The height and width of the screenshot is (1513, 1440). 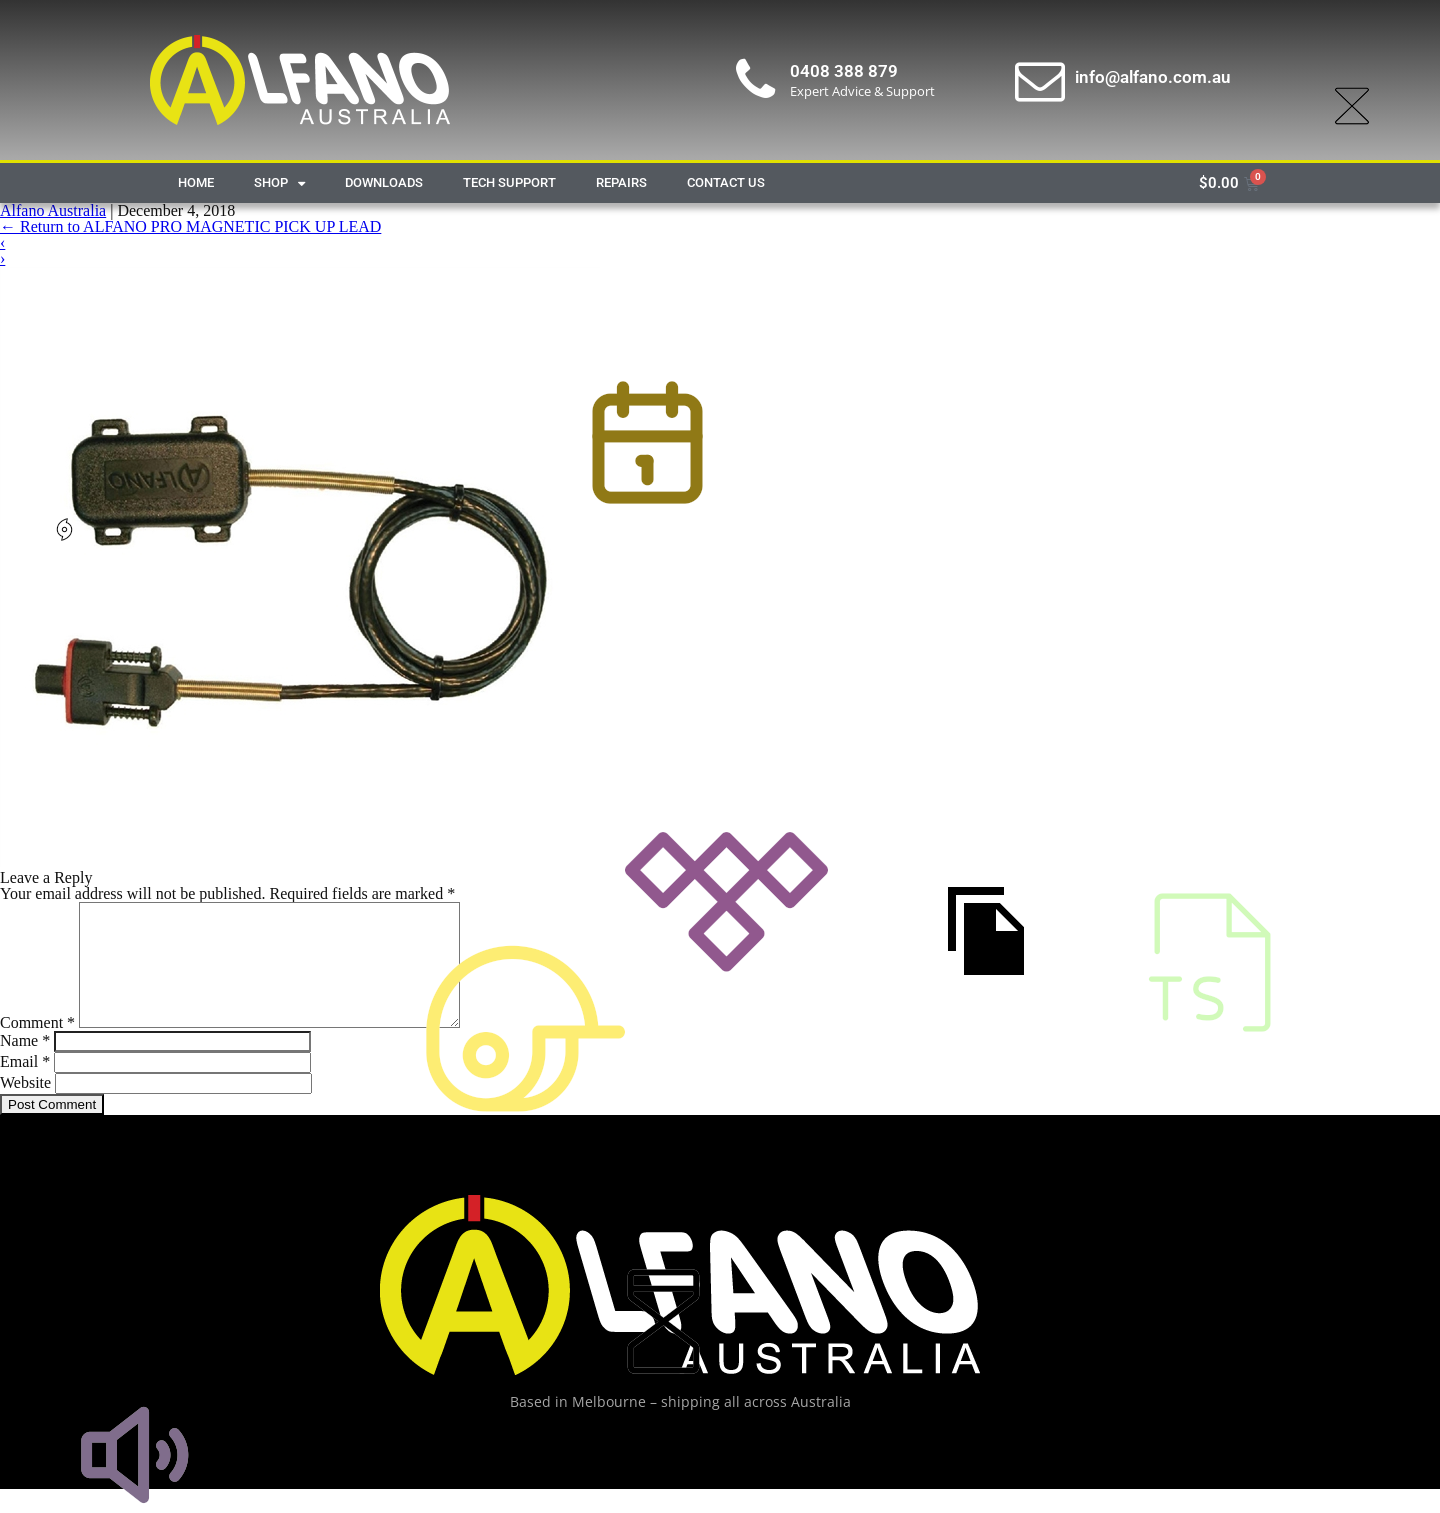 I want to click on indicates loading or processing in progress, so click(x=1352, y=106).